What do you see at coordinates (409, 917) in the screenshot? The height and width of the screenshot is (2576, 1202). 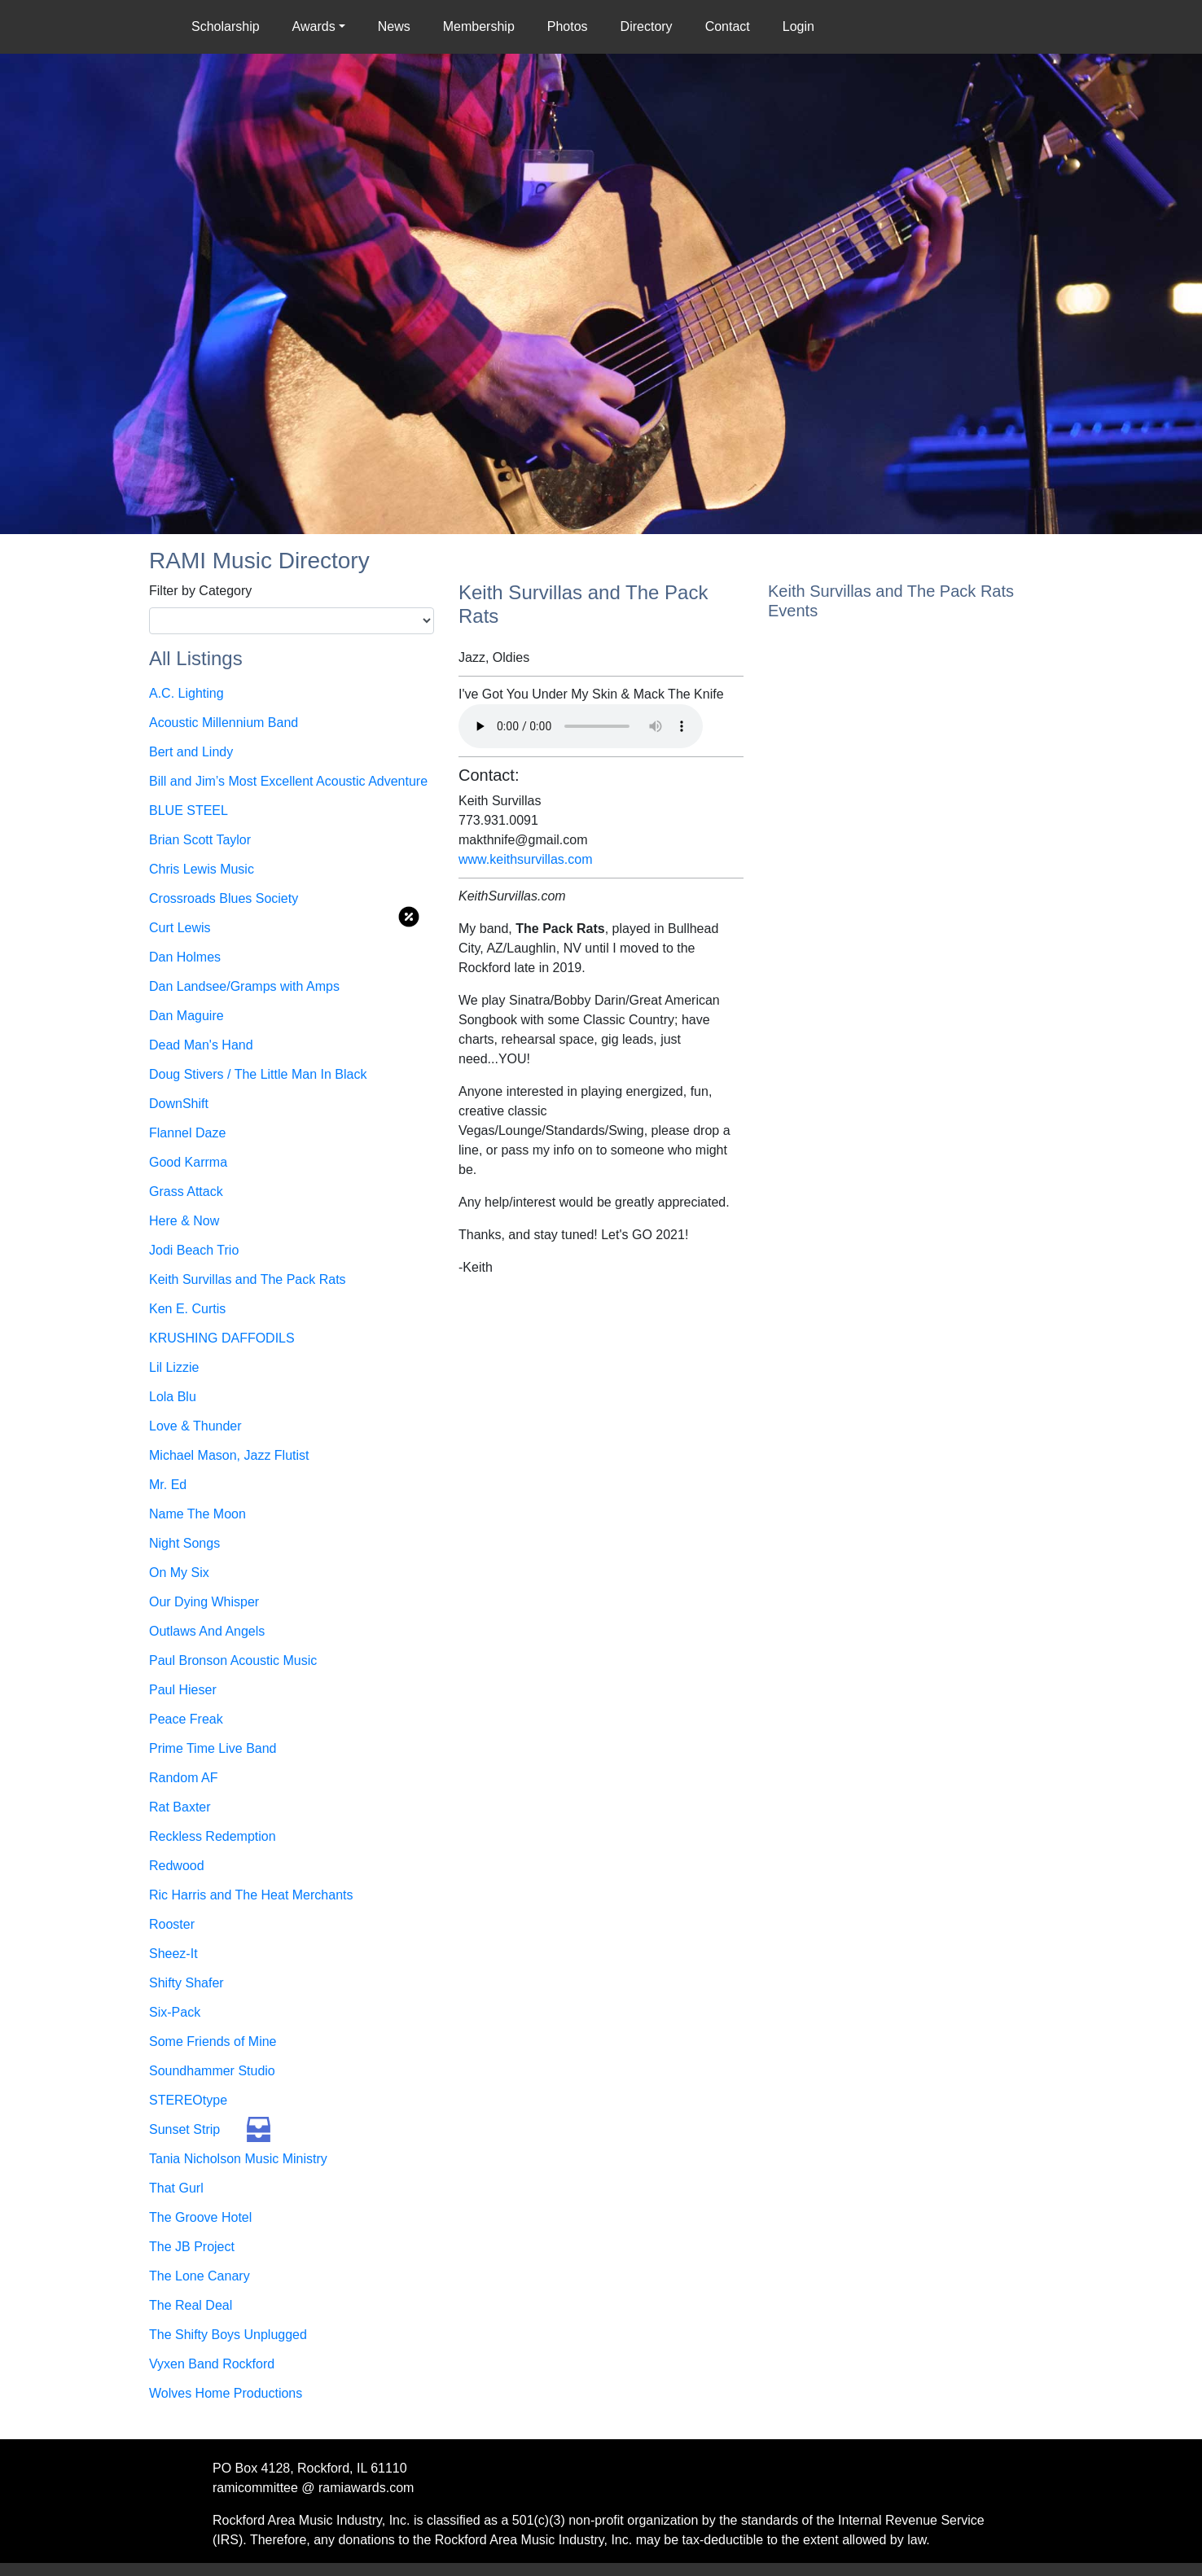 I see `view available discounts or promotions` at bounding box center [409, 917].